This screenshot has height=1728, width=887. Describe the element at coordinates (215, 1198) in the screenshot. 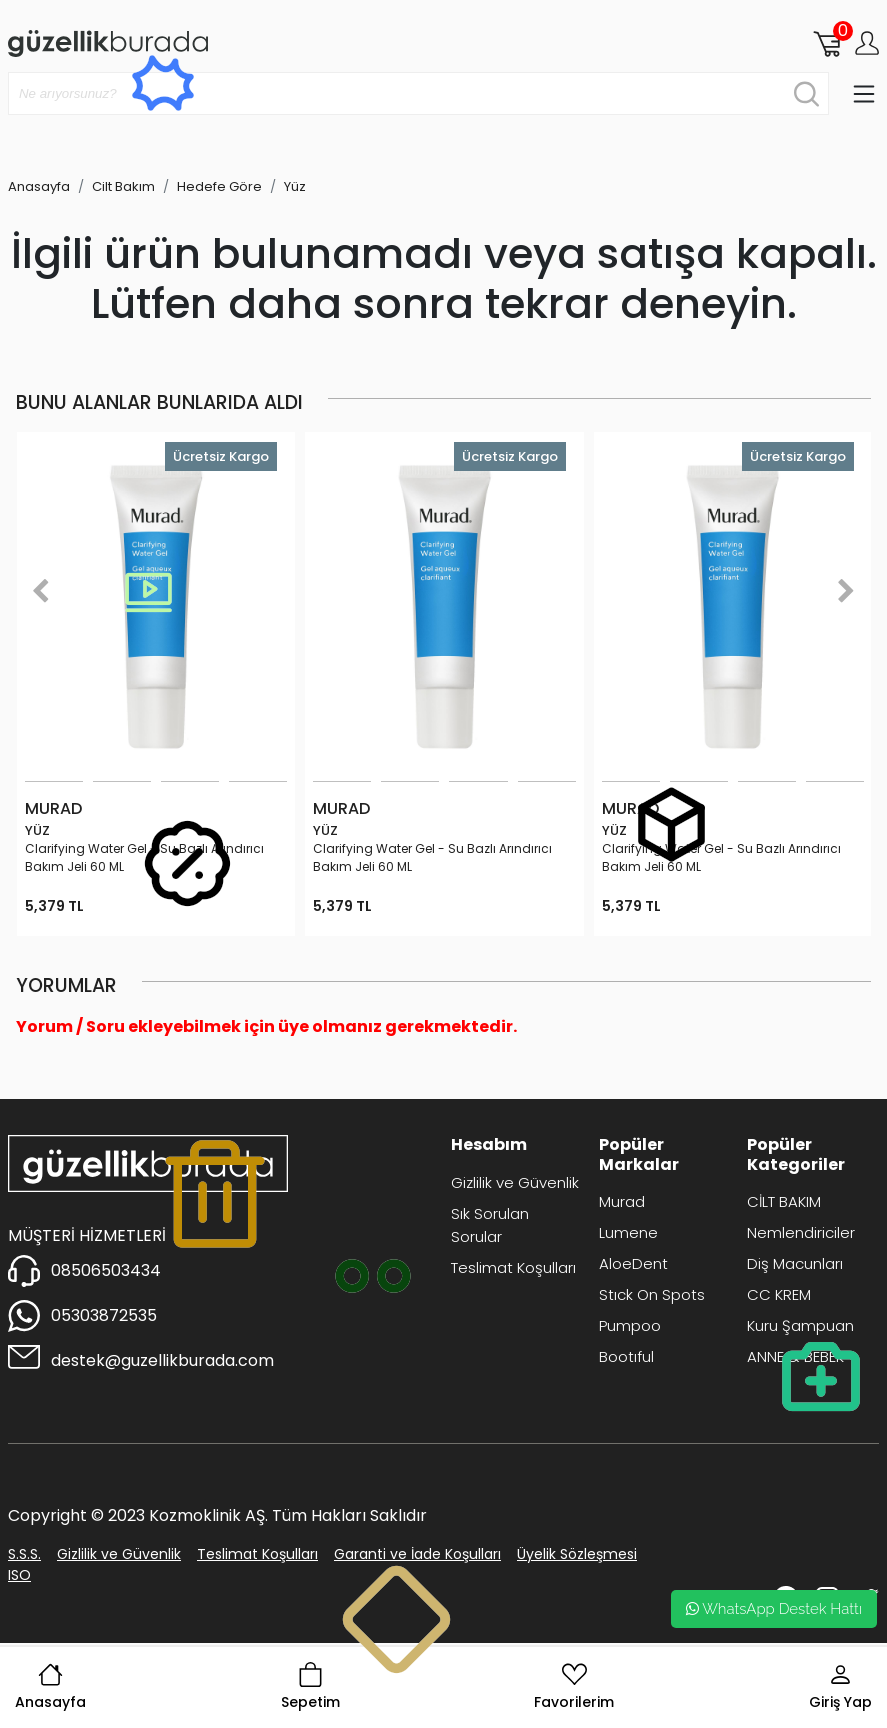

I see `delete this item` at that location.